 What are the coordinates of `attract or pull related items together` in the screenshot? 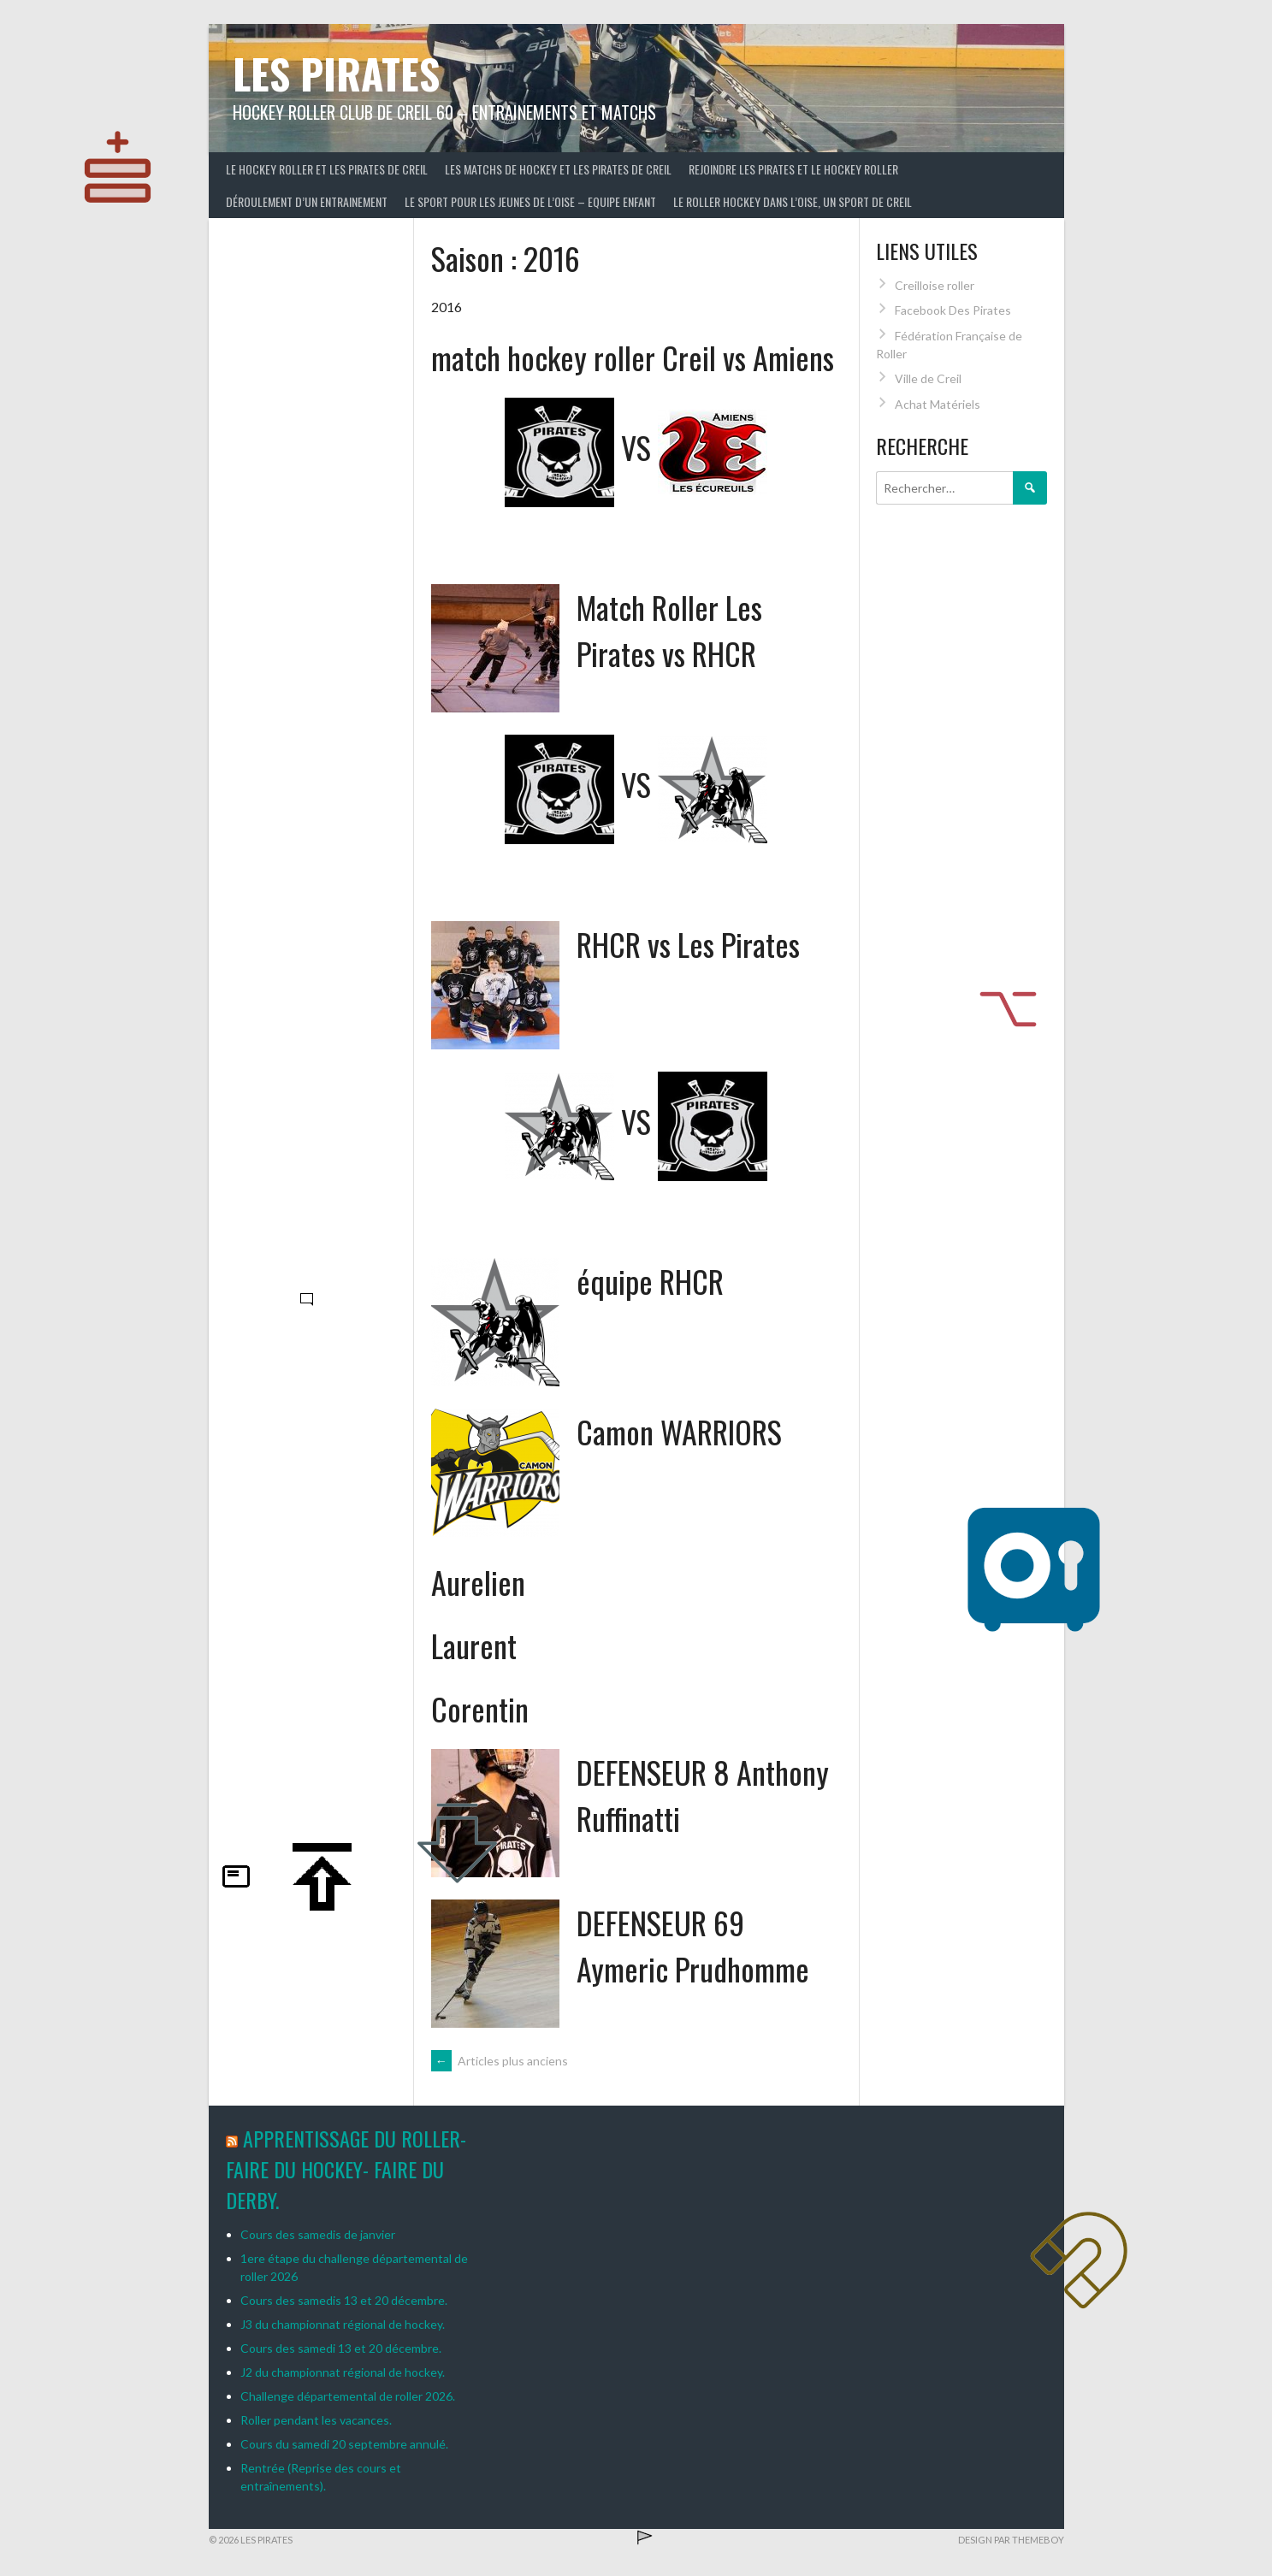 It's located at (1080, 2258).